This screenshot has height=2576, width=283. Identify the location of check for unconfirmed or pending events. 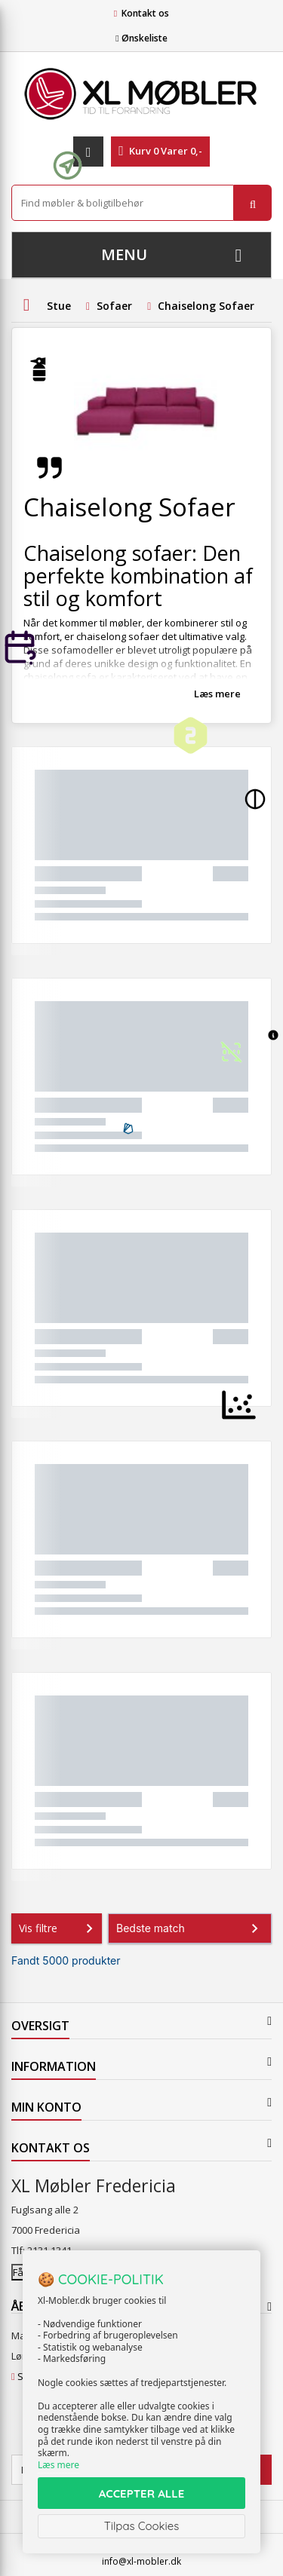
(20, 647).